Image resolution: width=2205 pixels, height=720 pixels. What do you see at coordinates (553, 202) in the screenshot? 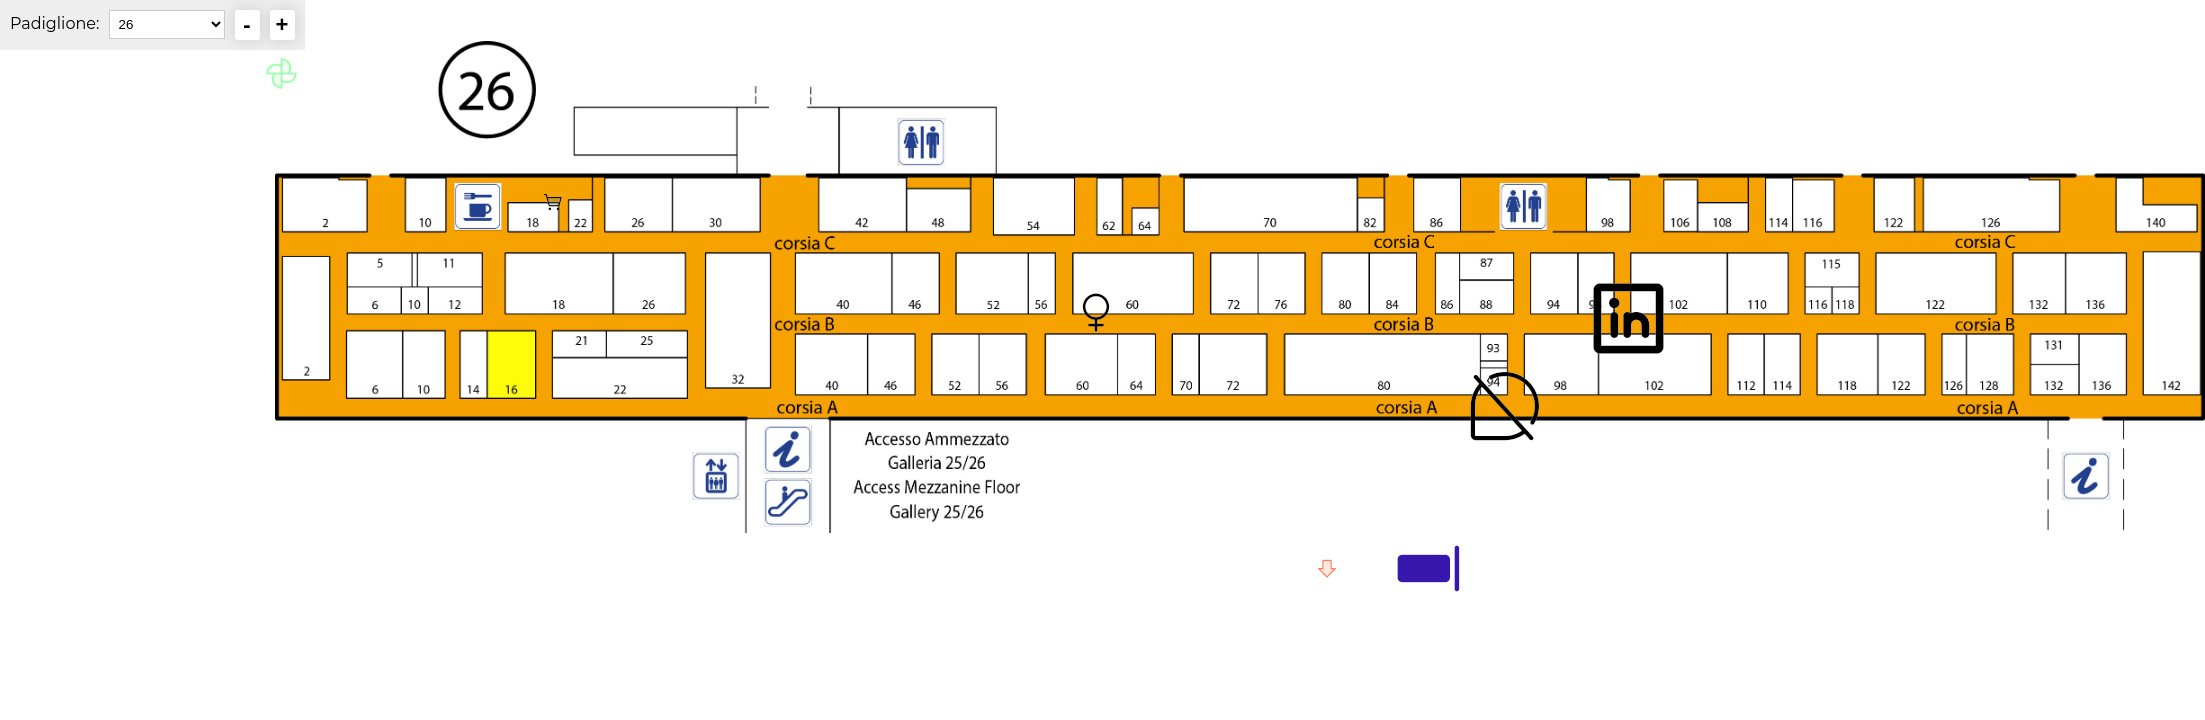
I see `view your shopping cart` at bounding box center [553, 202].